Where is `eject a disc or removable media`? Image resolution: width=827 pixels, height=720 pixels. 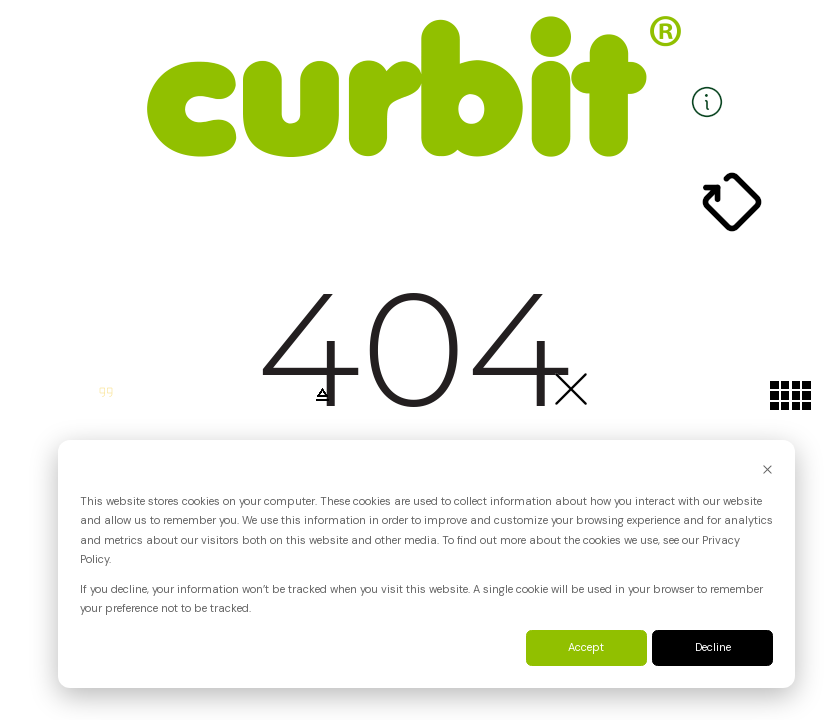
eject a disc or removable media is located at coordinates (322, 394).